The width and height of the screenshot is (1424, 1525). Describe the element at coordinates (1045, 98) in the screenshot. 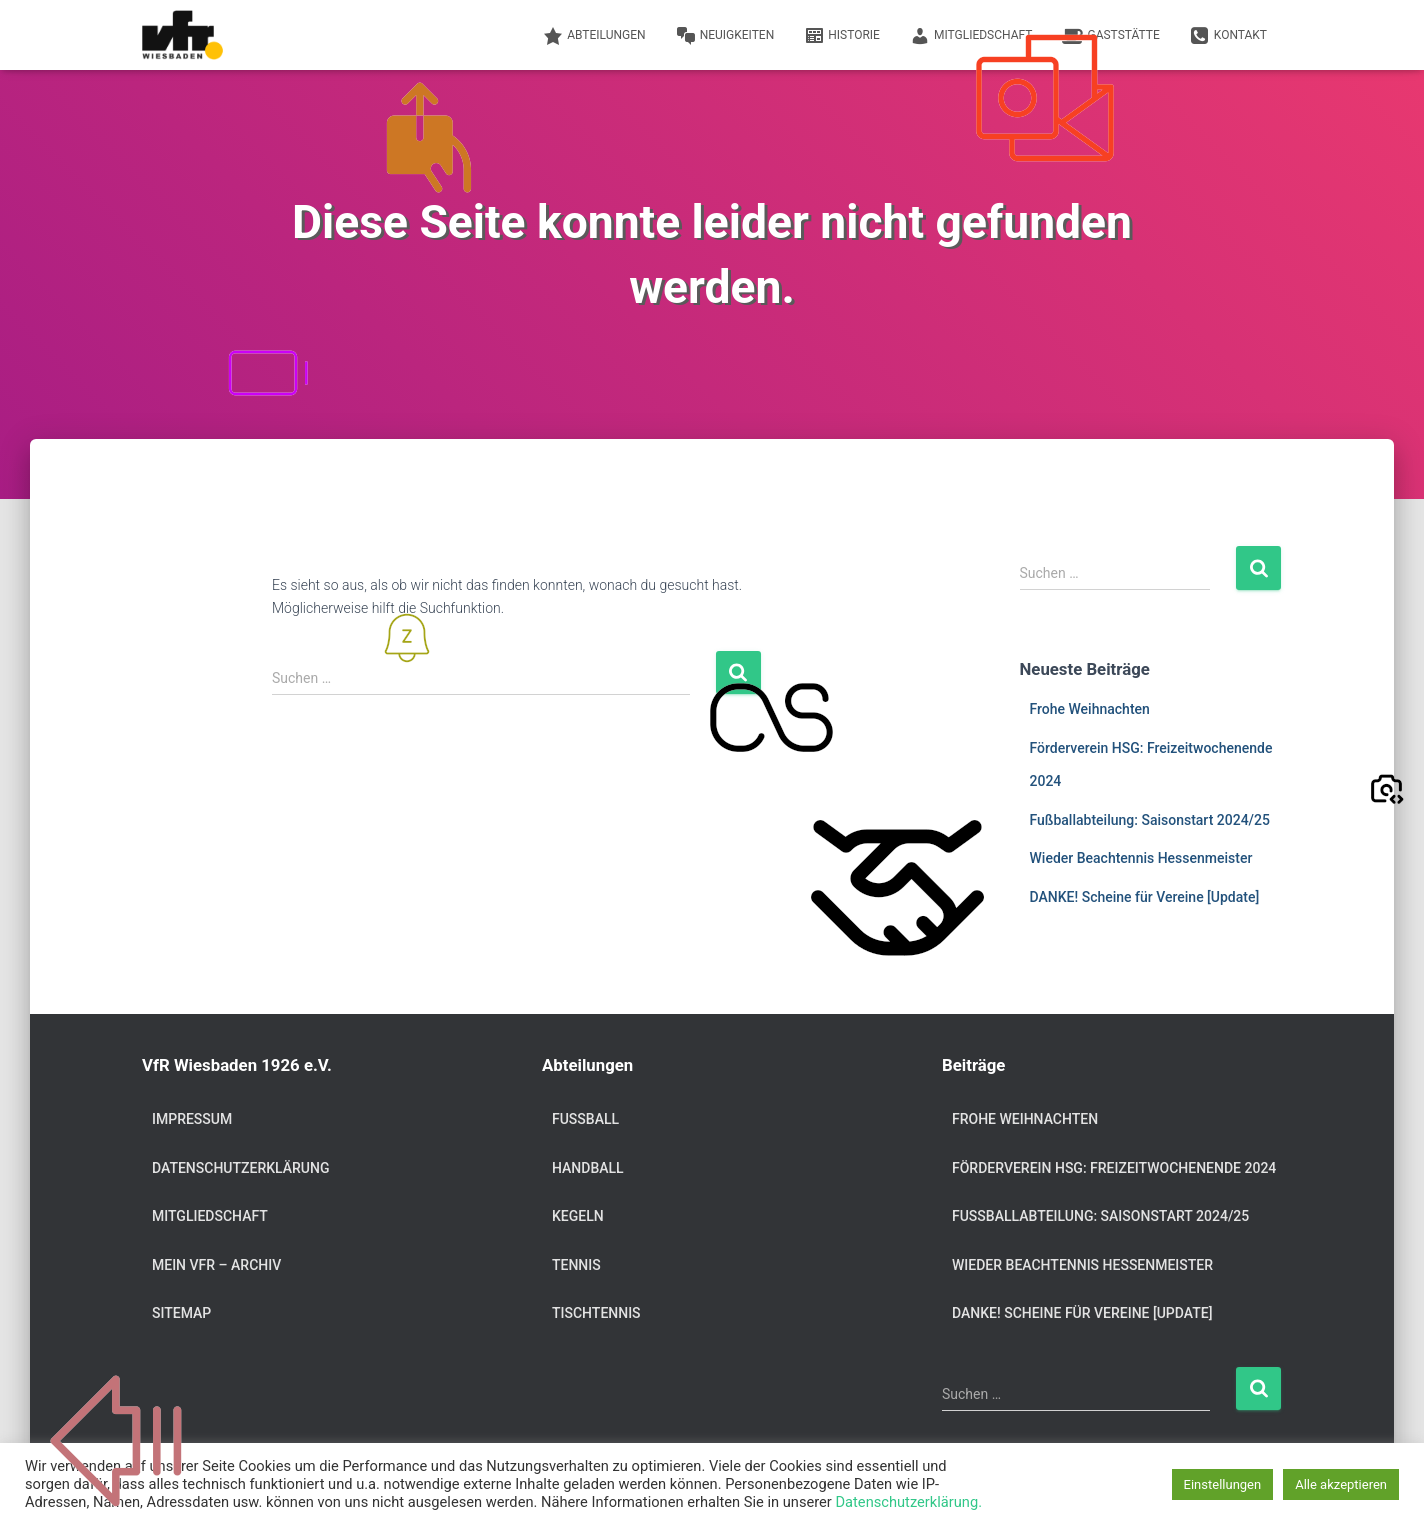

I see `open microsoft outlook email` at that location.